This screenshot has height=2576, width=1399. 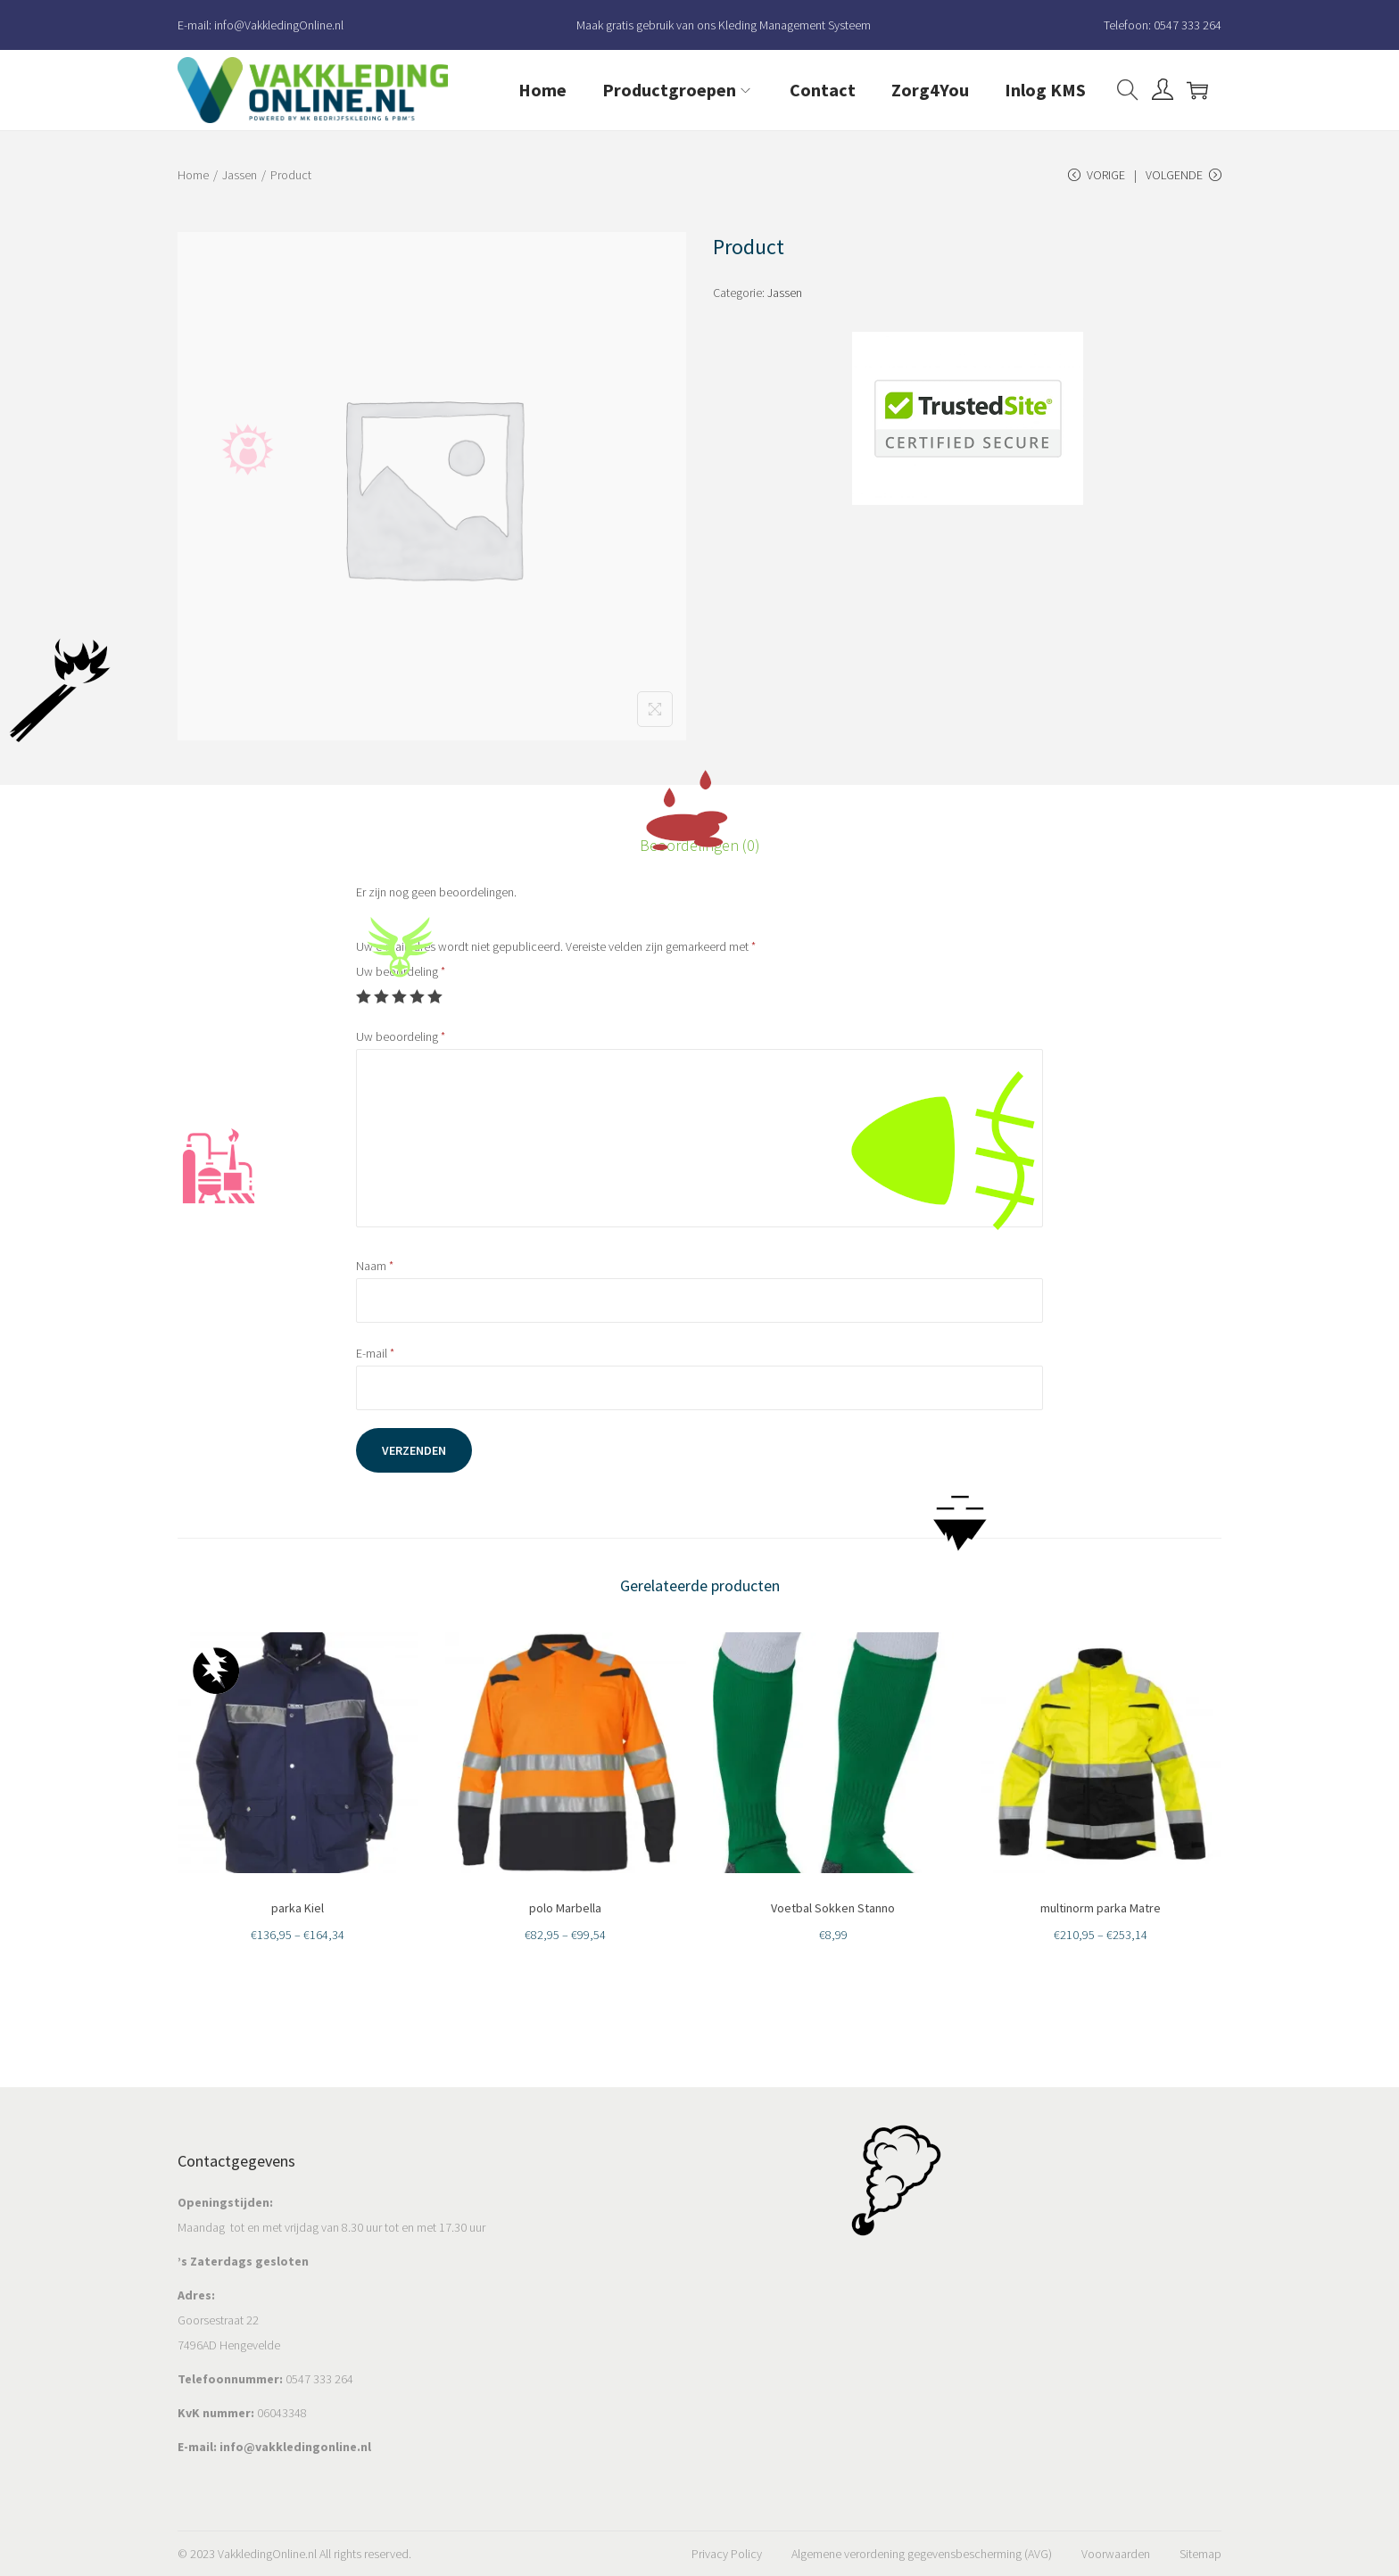 I want to click on indicates a water leak or fluid spill, so click(x=686, y=809).